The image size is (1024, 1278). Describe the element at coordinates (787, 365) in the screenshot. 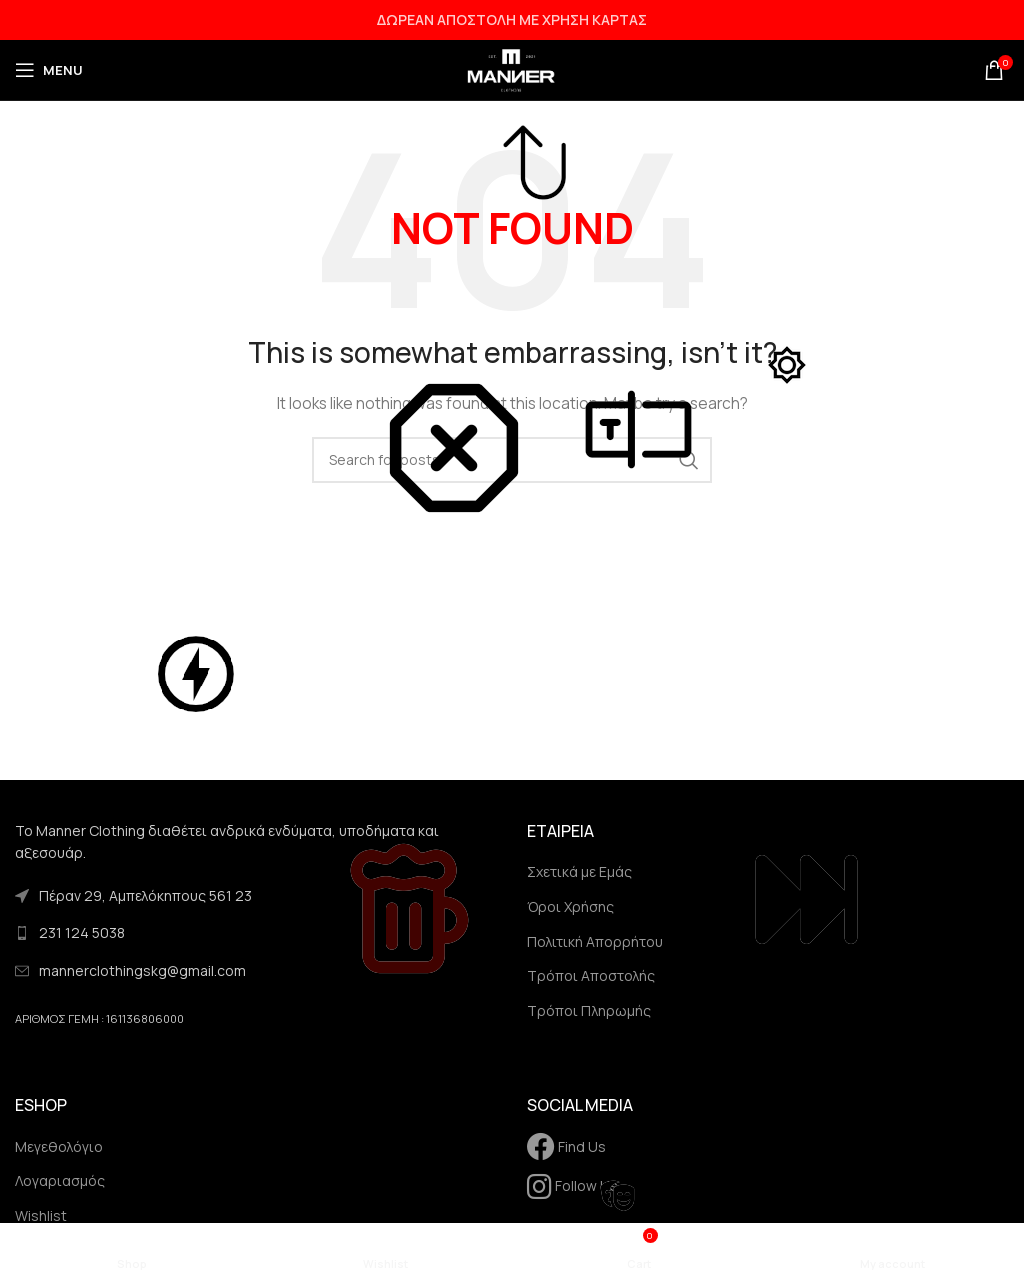

I see `adjust screen brightness settings` at that location.